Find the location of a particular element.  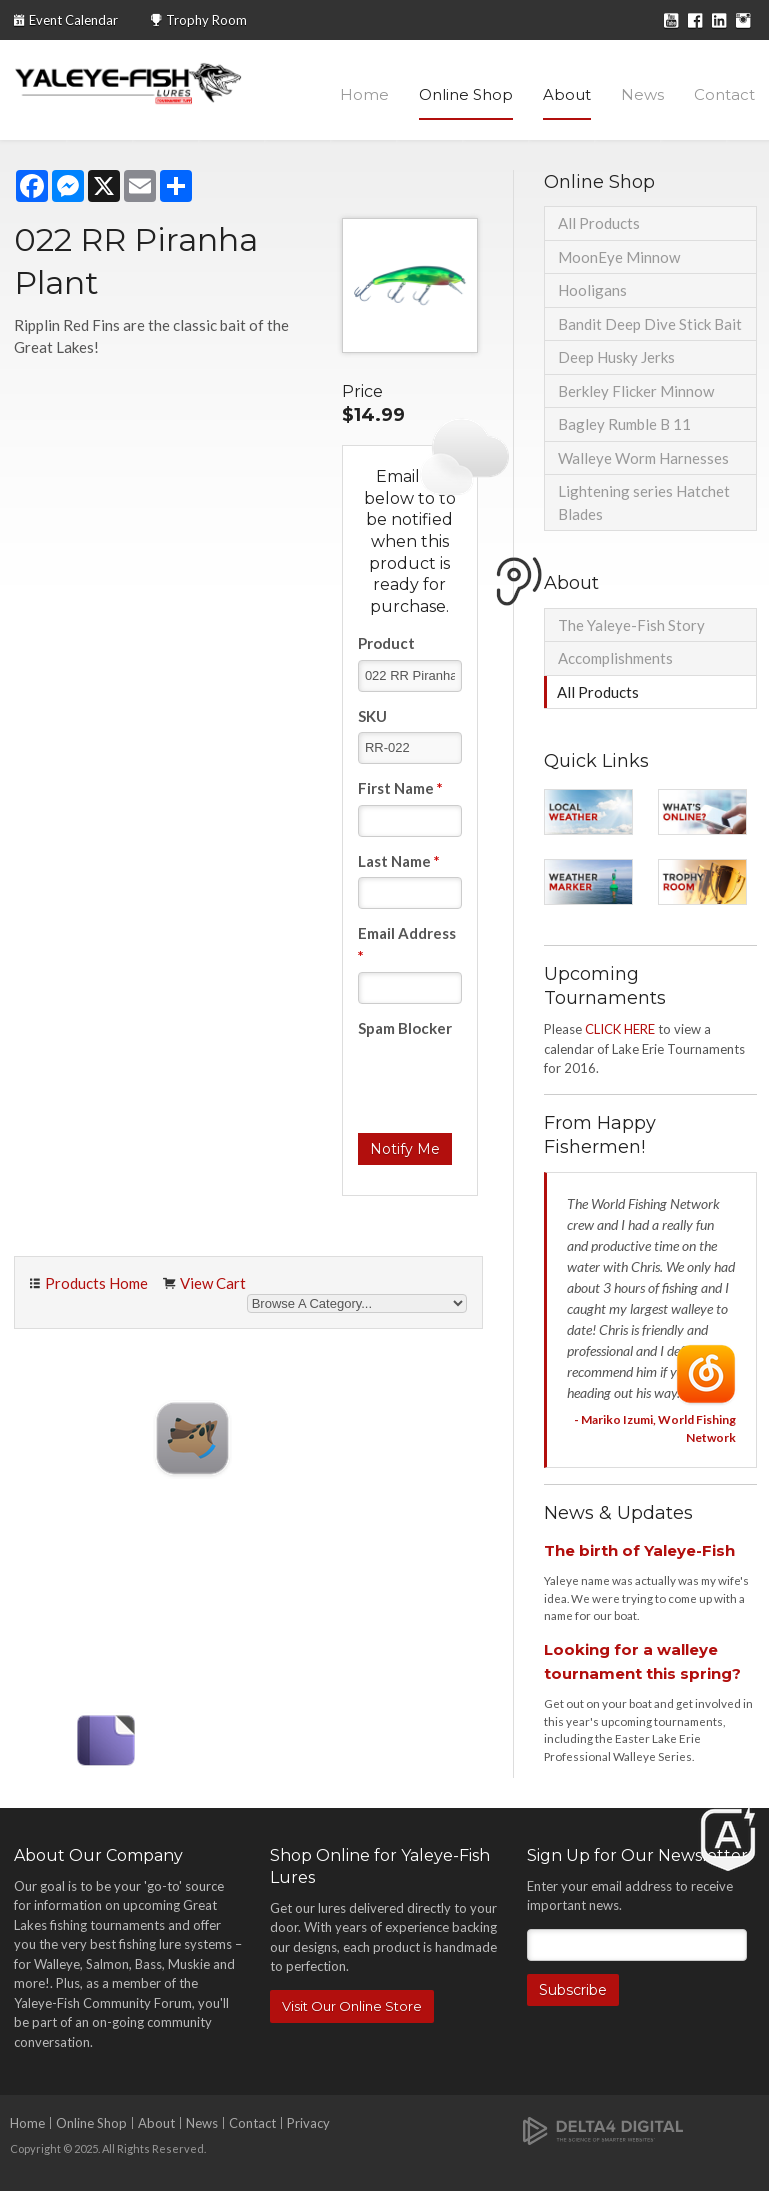

open netease cloud music app is located at coordinates (706, 1374).